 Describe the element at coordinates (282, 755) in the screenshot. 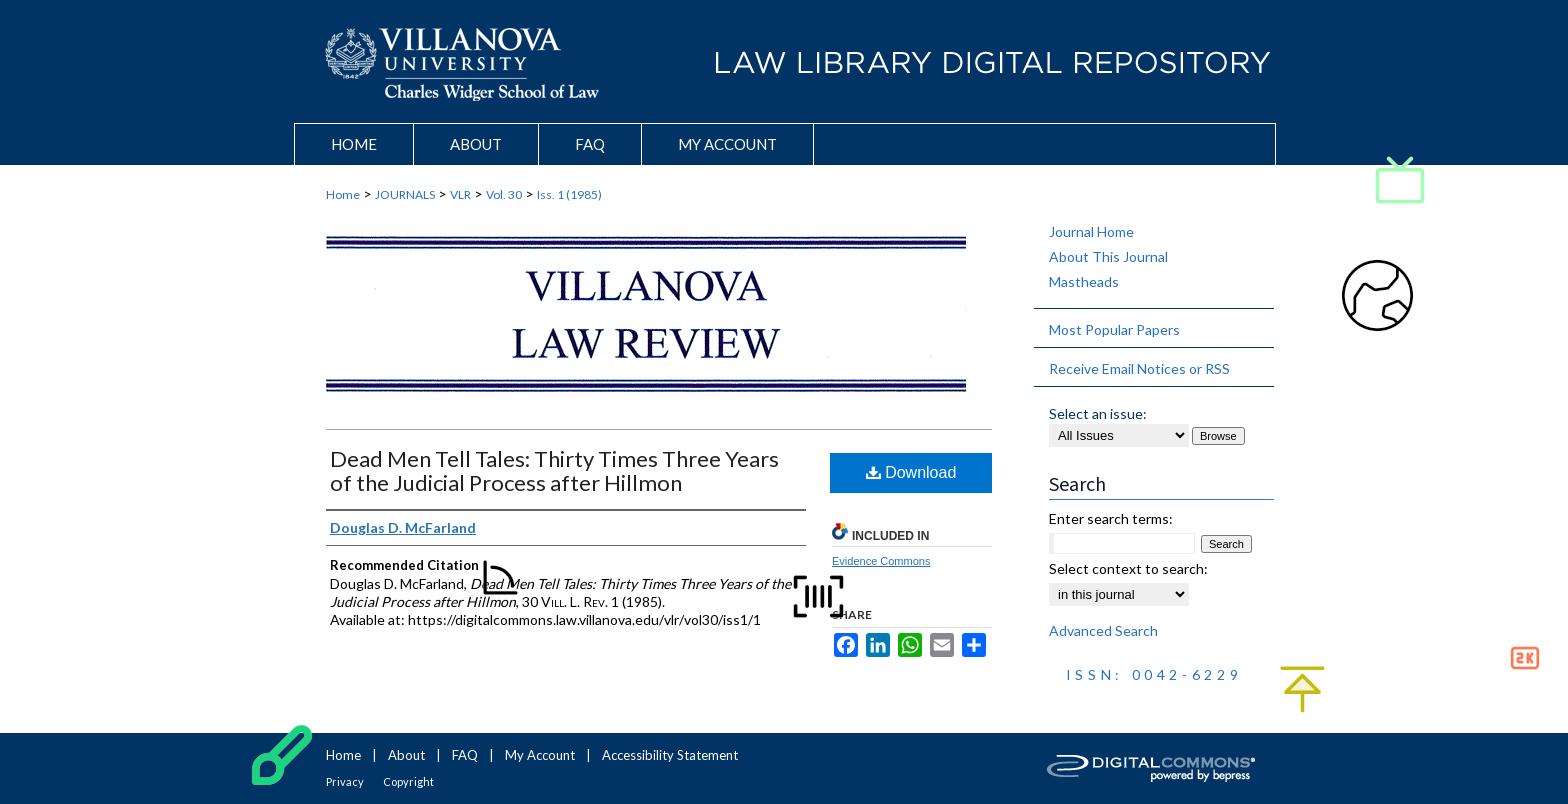

I see `access drawing or painting tools` at that location.